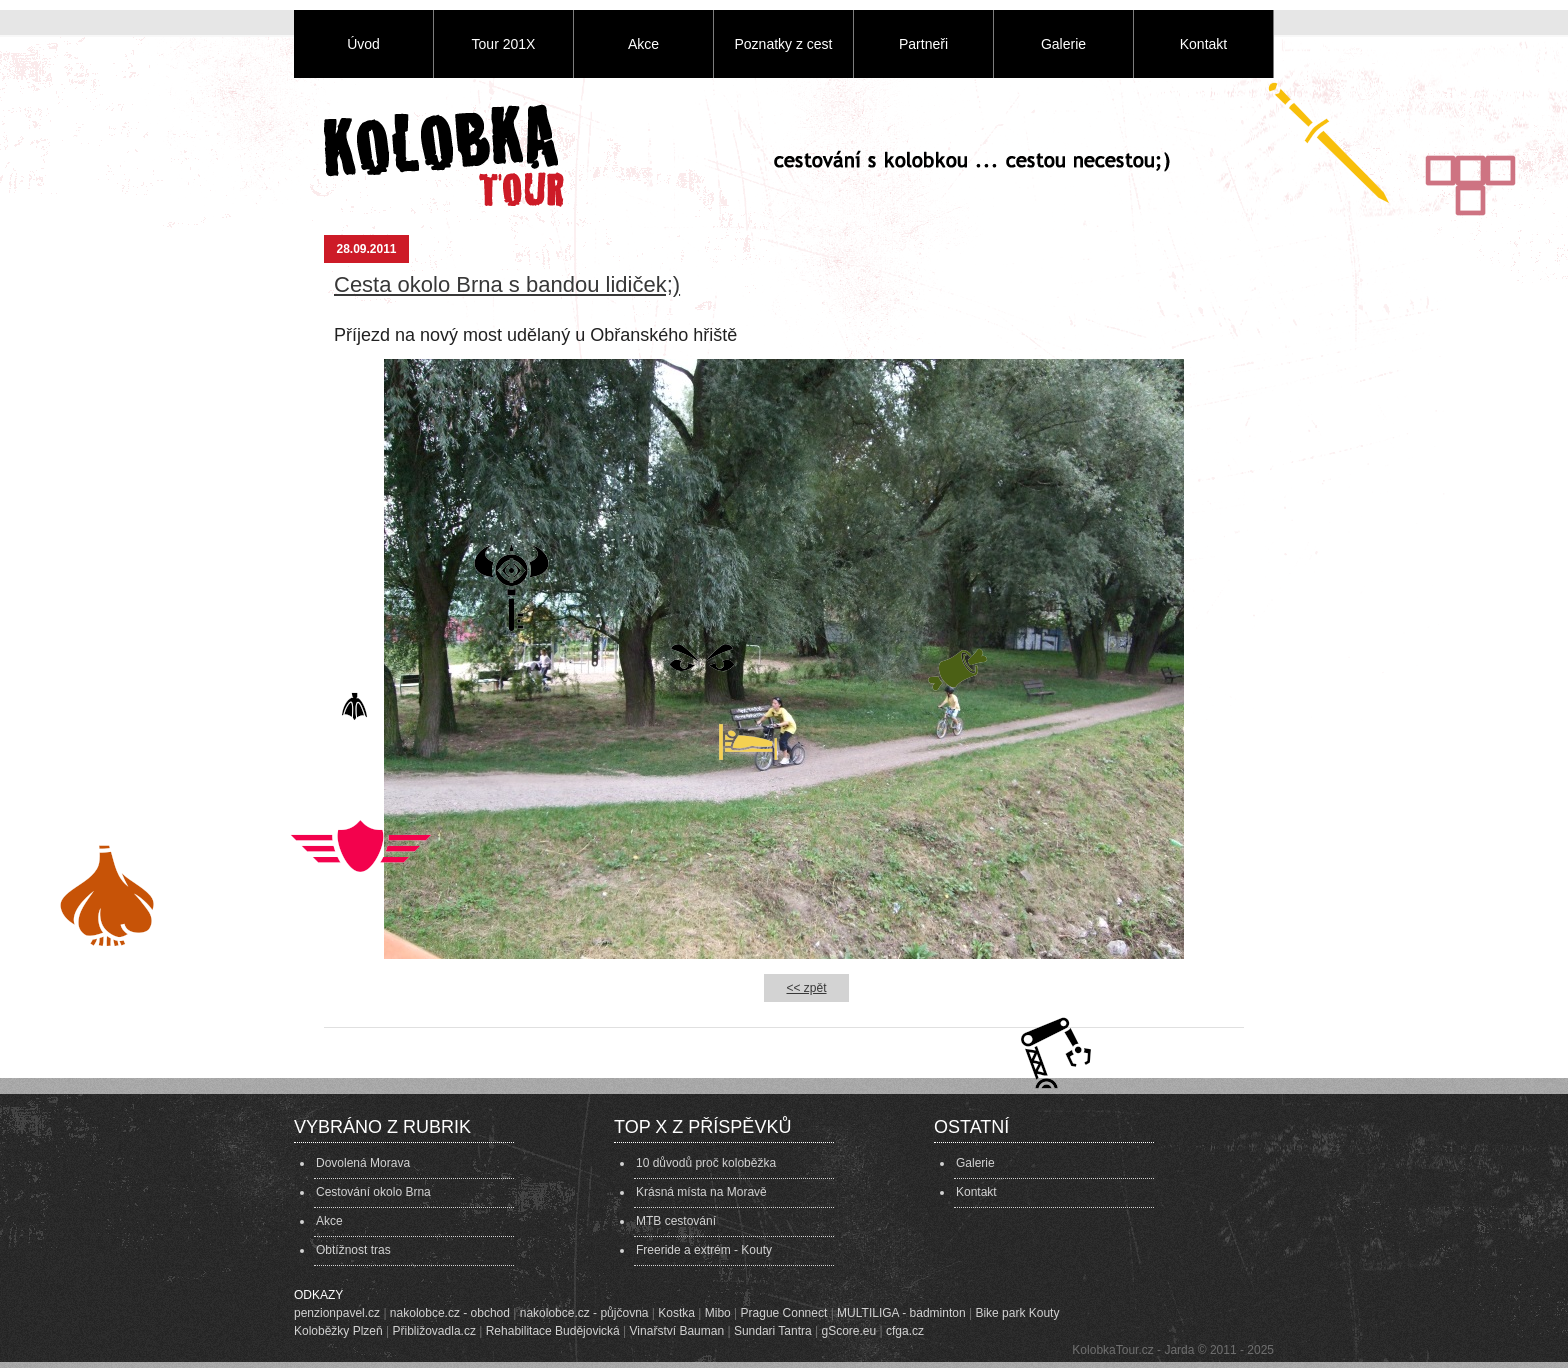 The width and height of the screenshot is (1568, 1368). Describe the element at coordinates (354, 706) in the screenshot. I see `indicates duck or waterfowl-related content in a game` at that location.